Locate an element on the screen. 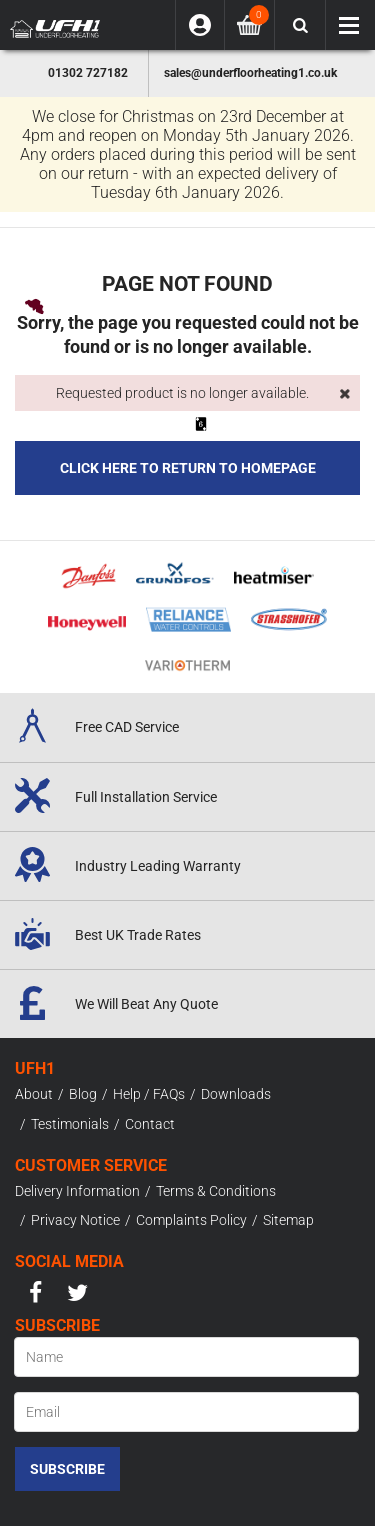 The width and height of the screenshot is (375, 1526). six of clubs playing card is located at coordinates (201, 424).